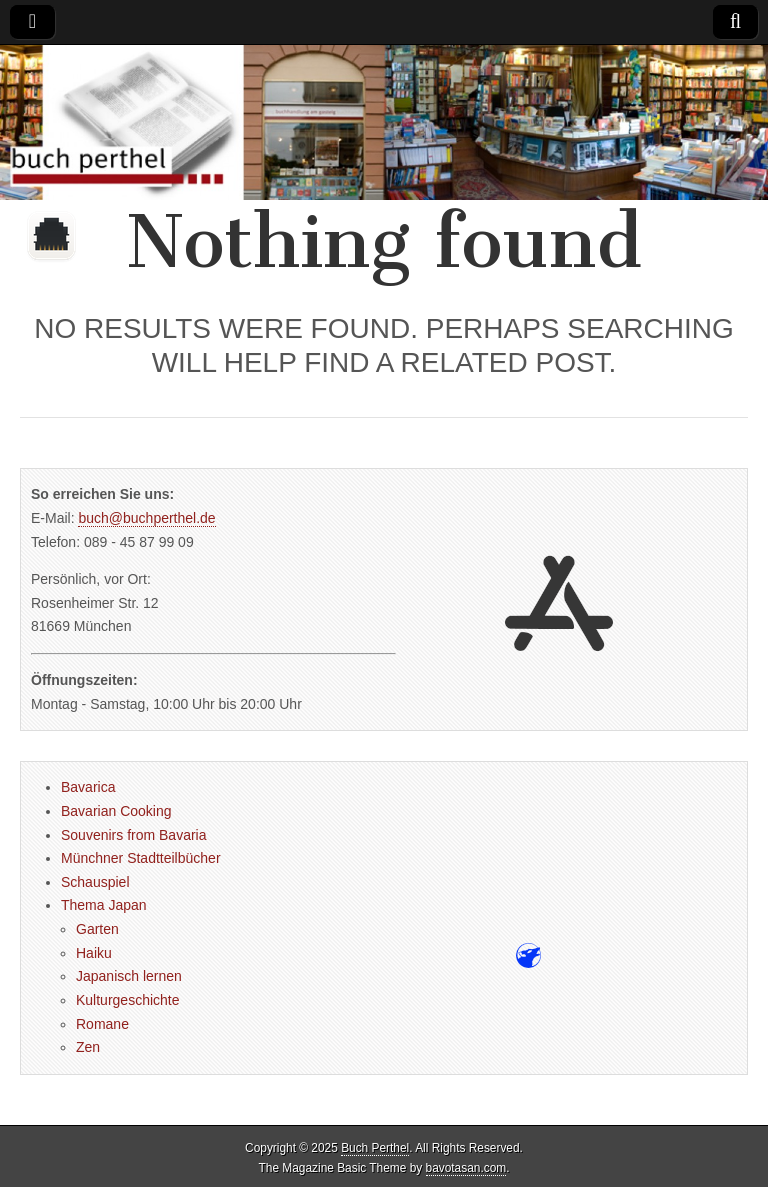 This screenshot has height=1187, width=768. What do you see at coordinates (559, 602) in the screenshot?
I see `open the app store` at bounding box center [559, 602].